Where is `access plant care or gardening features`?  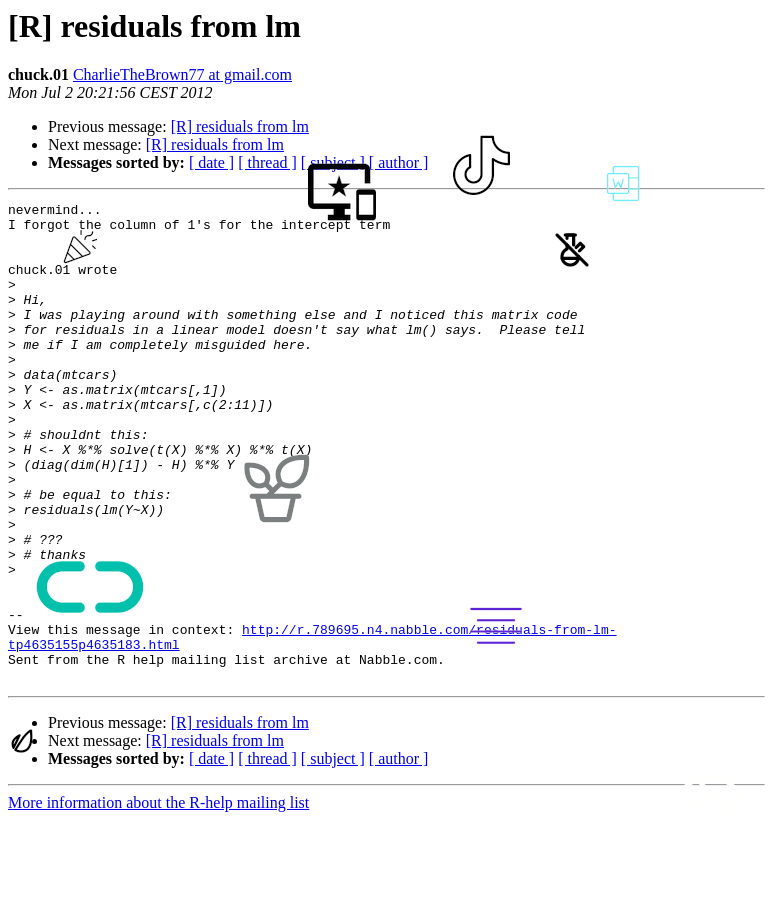 access plant care or gardening features is located at coordinates (275, 488).